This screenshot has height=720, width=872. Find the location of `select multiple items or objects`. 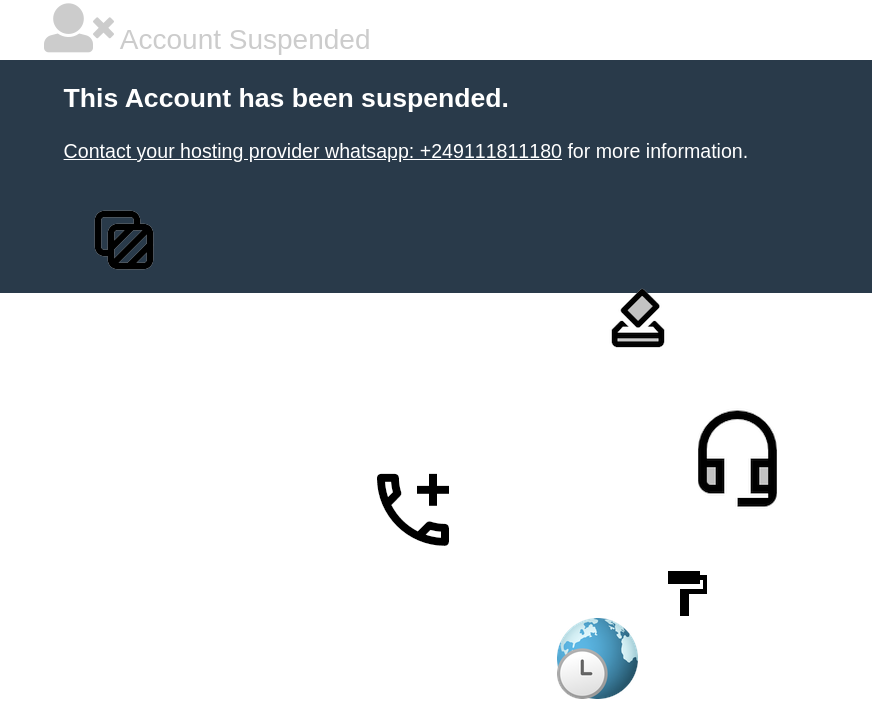

select multiple items or objects is located at coordinates (124, 240).